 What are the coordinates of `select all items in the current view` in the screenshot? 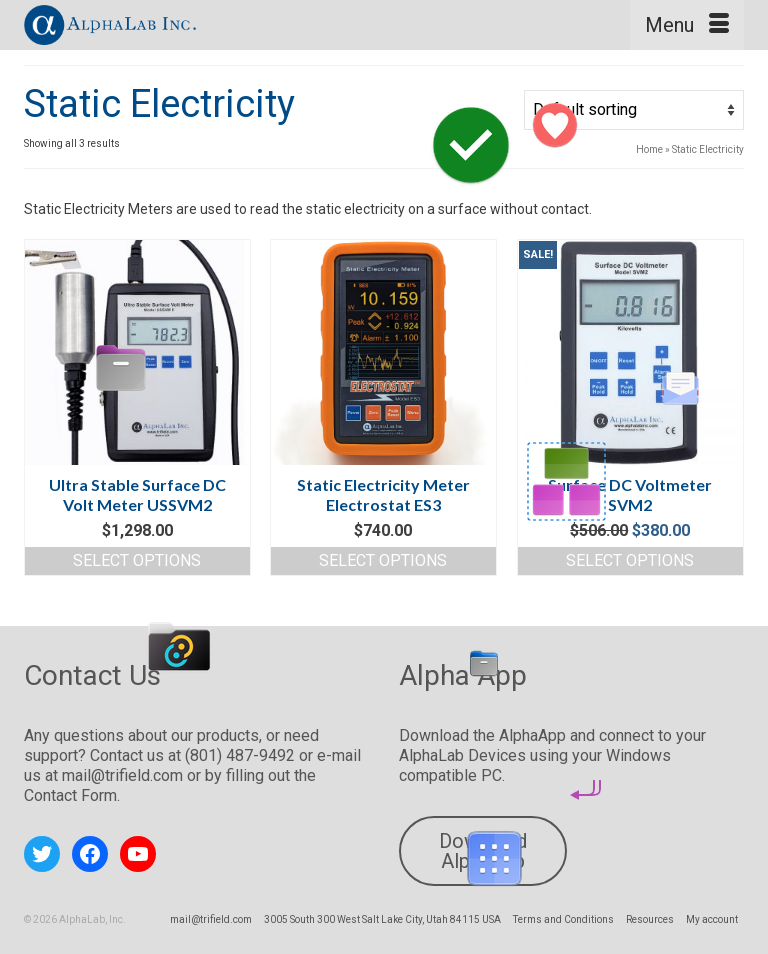 It's located at (566, 481).